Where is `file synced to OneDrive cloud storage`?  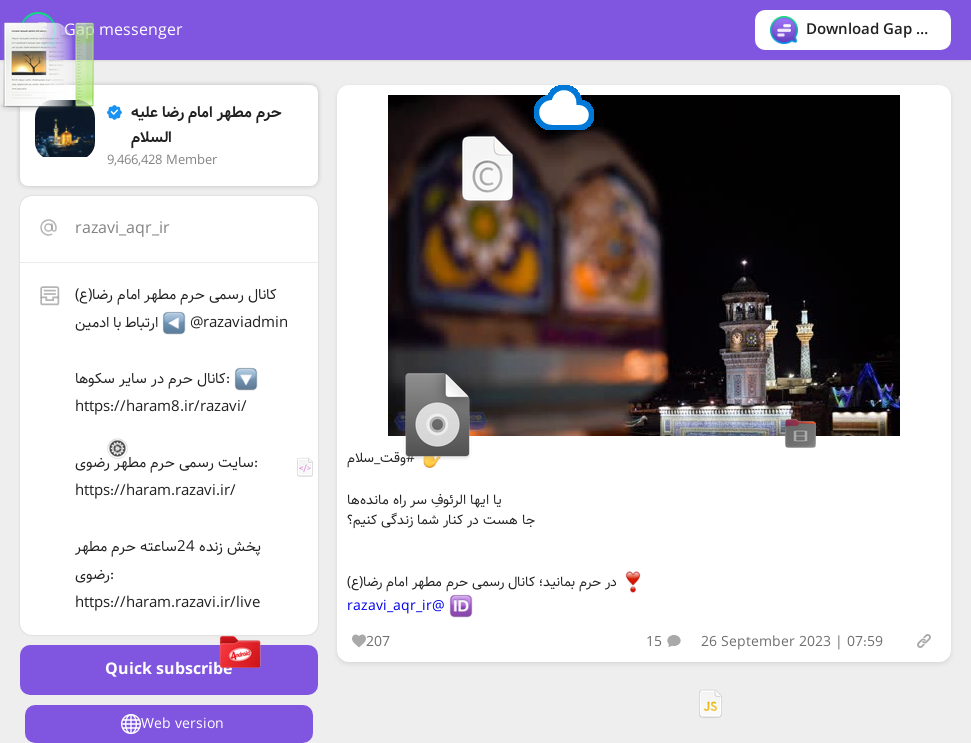 file synced to OneDrive cloud storage is located at coordinates (564, 110).